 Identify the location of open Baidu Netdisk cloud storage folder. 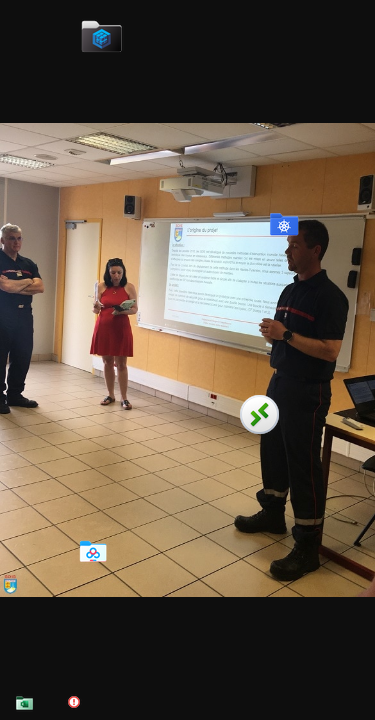
(93, 552).